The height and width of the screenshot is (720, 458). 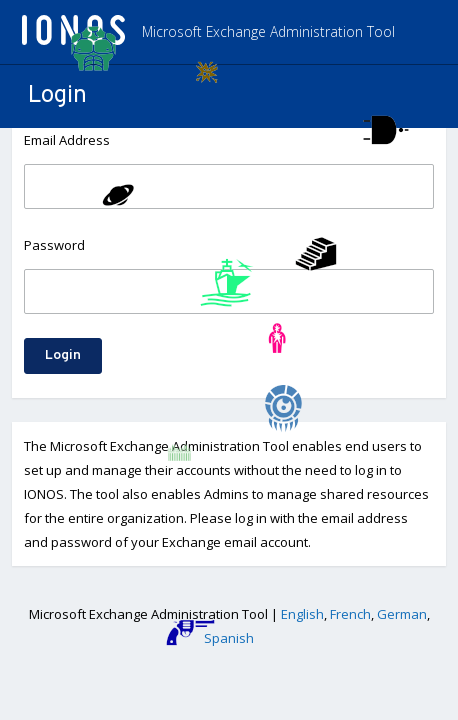 I want to click on indicates internal damage or injury status, so click(x=277, y=338).